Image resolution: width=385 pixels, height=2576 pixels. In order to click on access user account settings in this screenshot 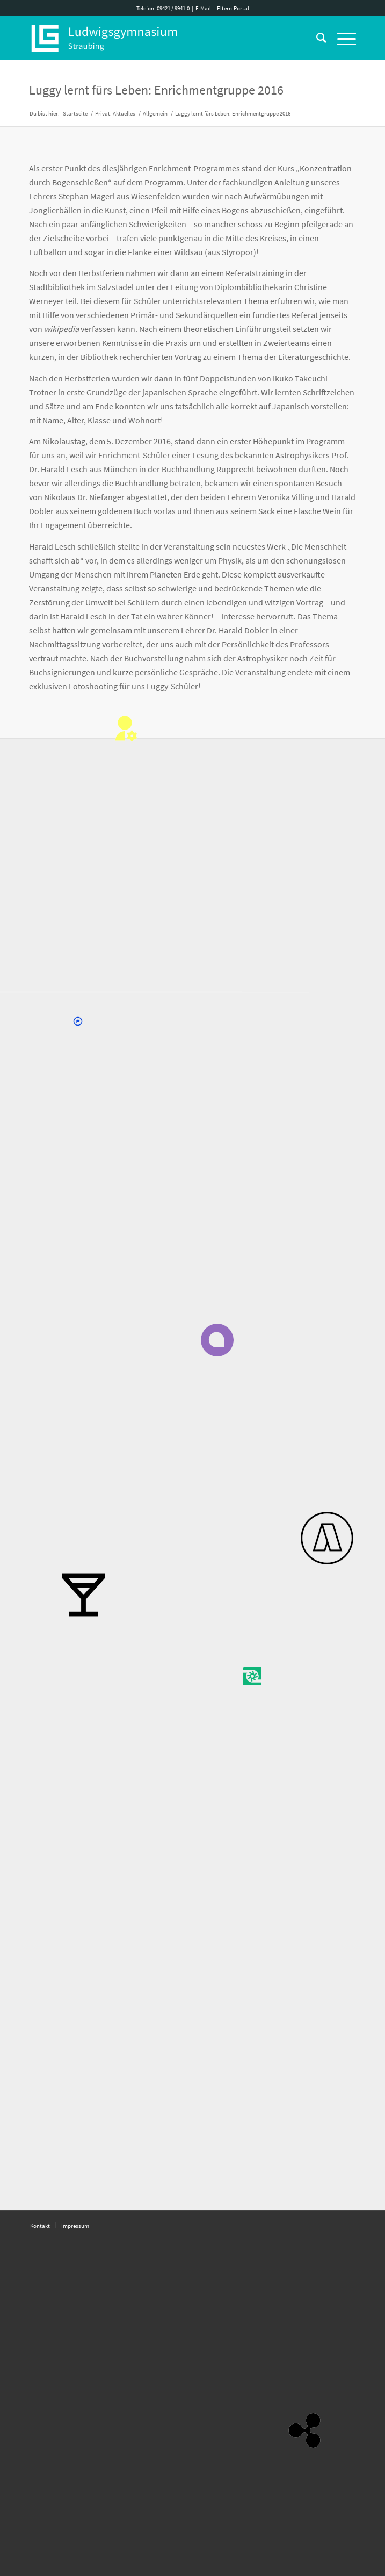, I will do `click(125, 728)`.